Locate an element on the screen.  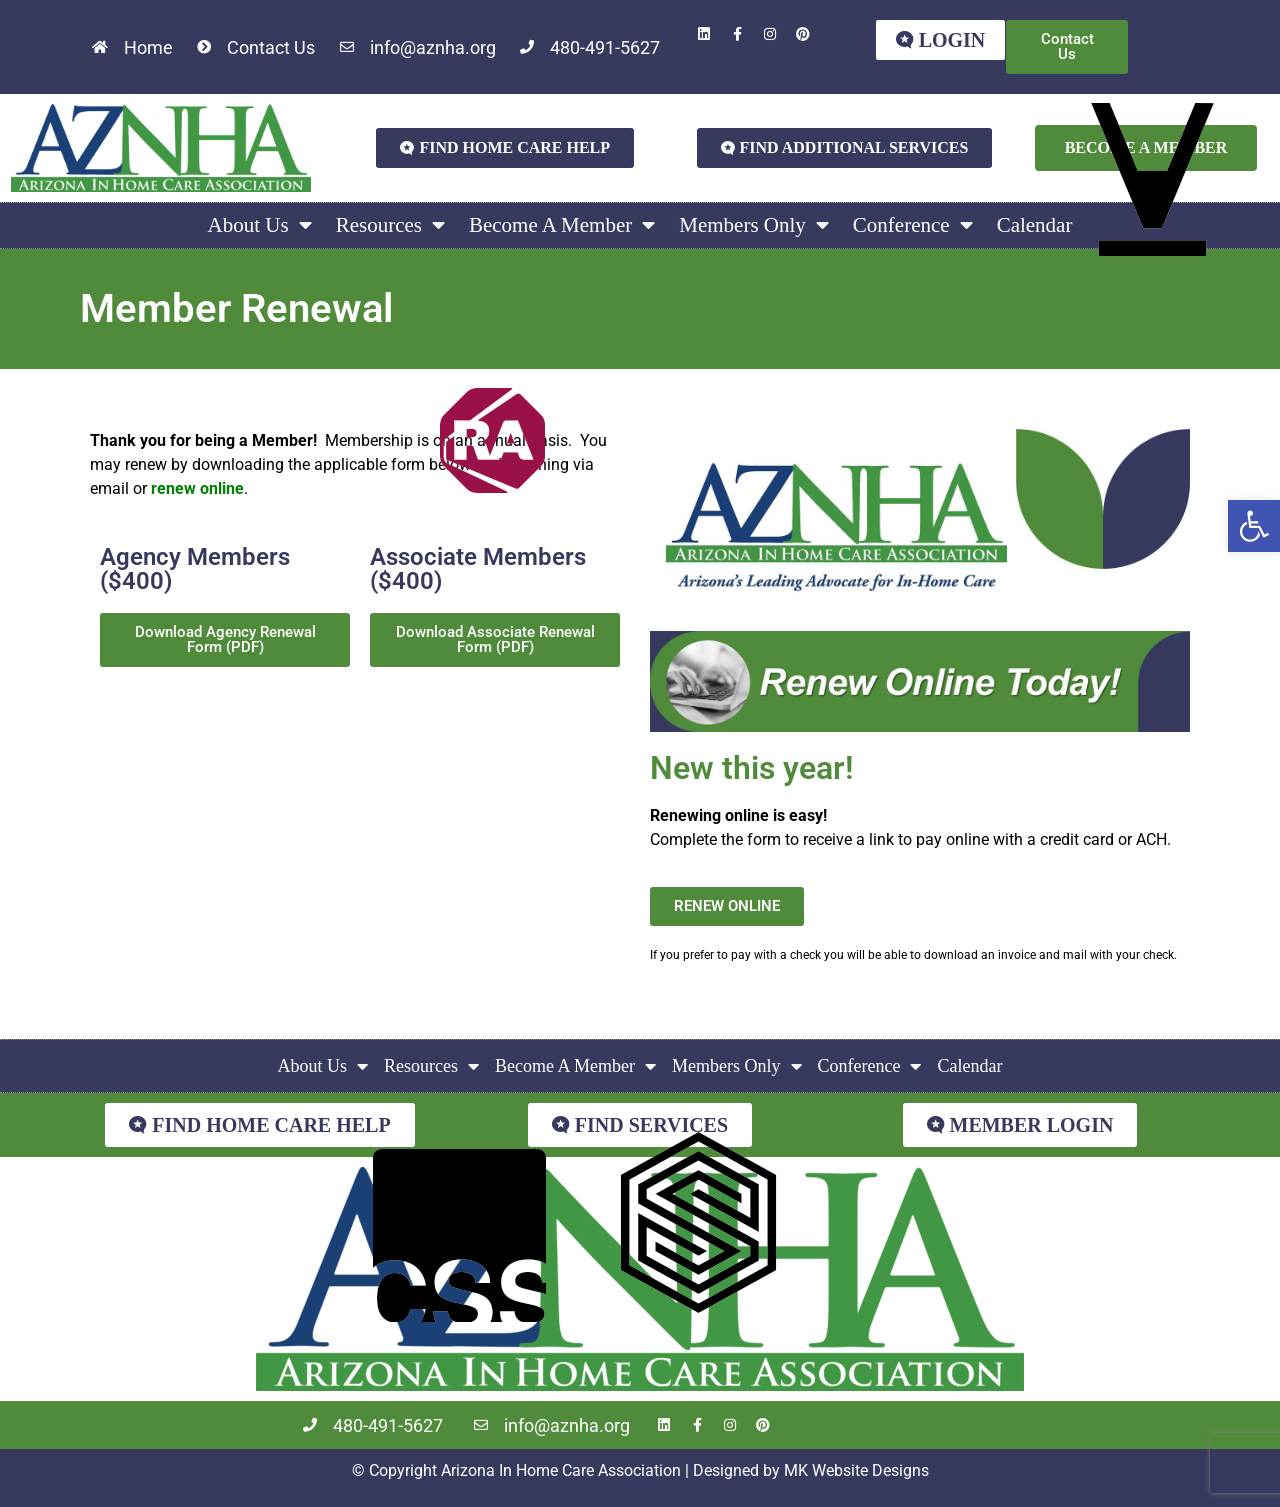
visit rockwell automation website is located at coordinates (492, 440).